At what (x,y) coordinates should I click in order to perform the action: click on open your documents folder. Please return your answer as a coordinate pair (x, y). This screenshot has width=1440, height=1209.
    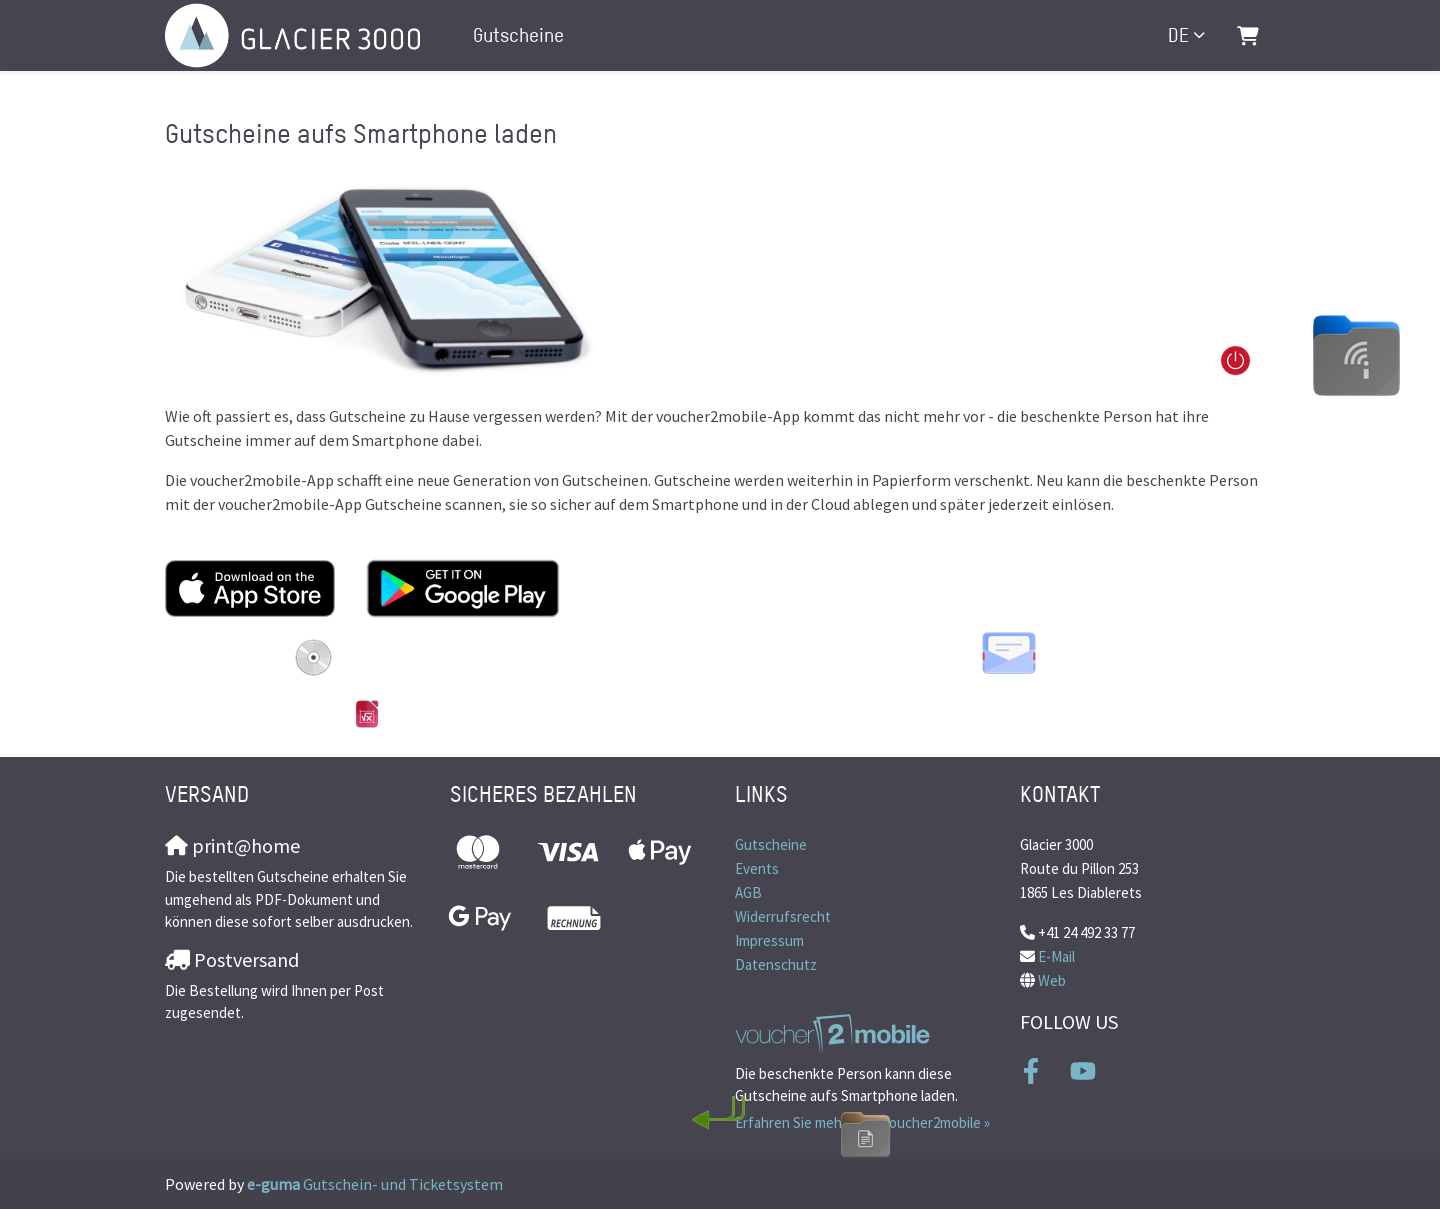
    Looking at the image, I should click on (865, 1134).